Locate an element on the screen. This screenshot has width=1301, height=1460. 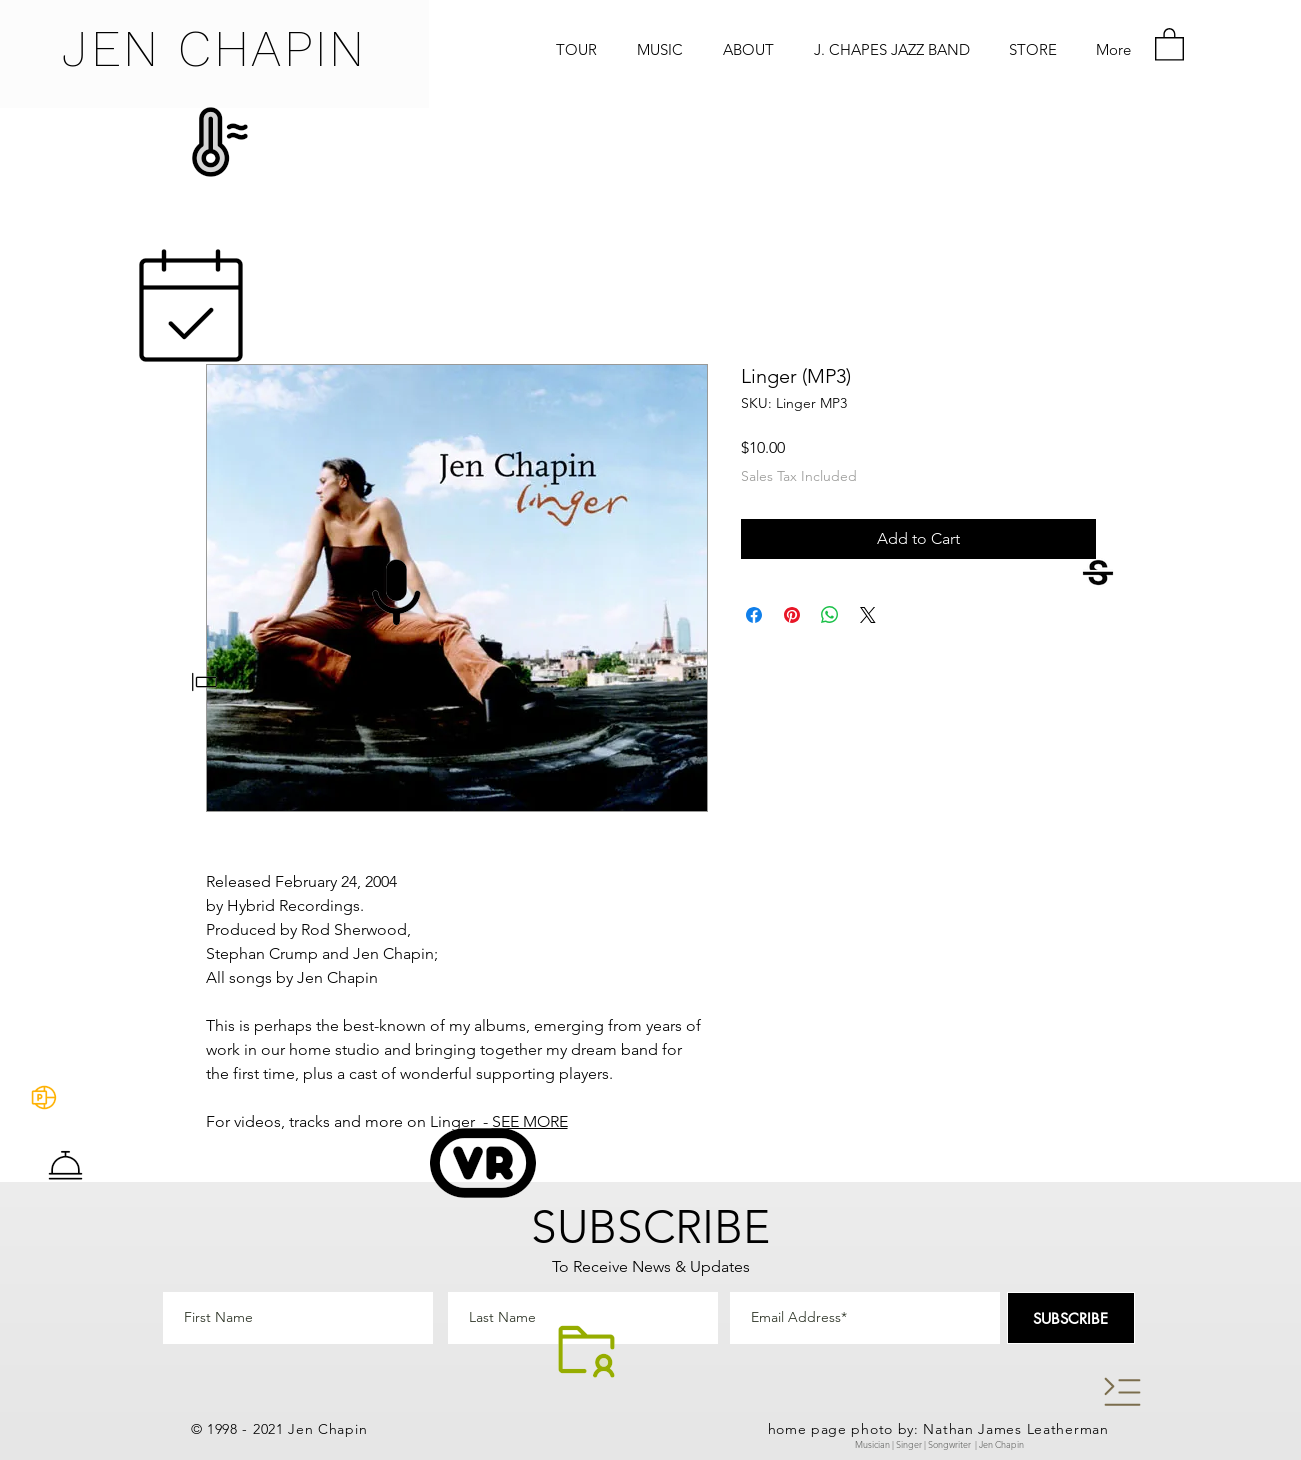
access user-specific files is located at coordinates (586, 1349).